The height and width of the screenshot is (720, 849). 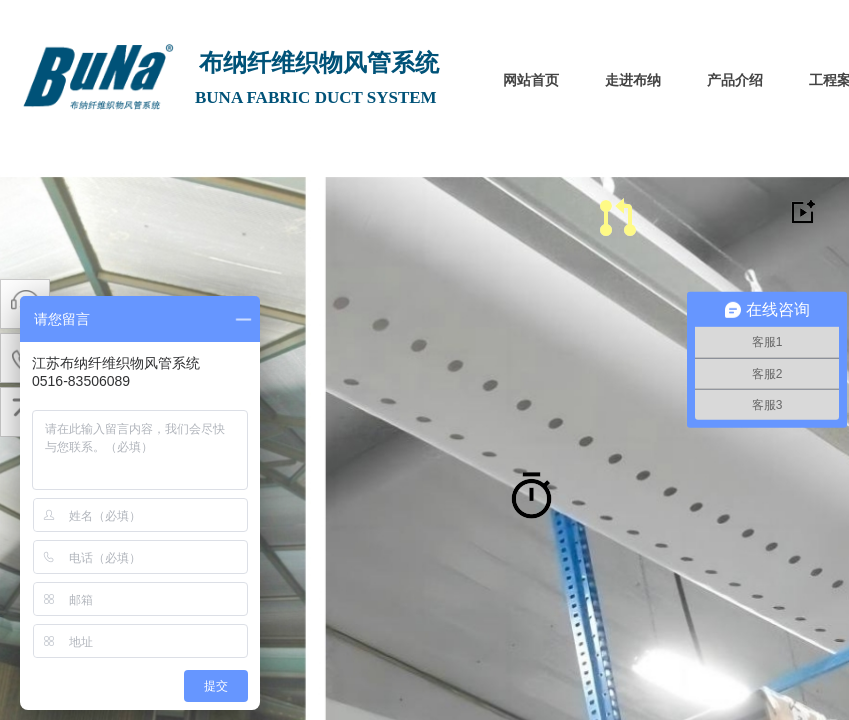 I want to click on start or set a timer, so click(x=531, y=496).